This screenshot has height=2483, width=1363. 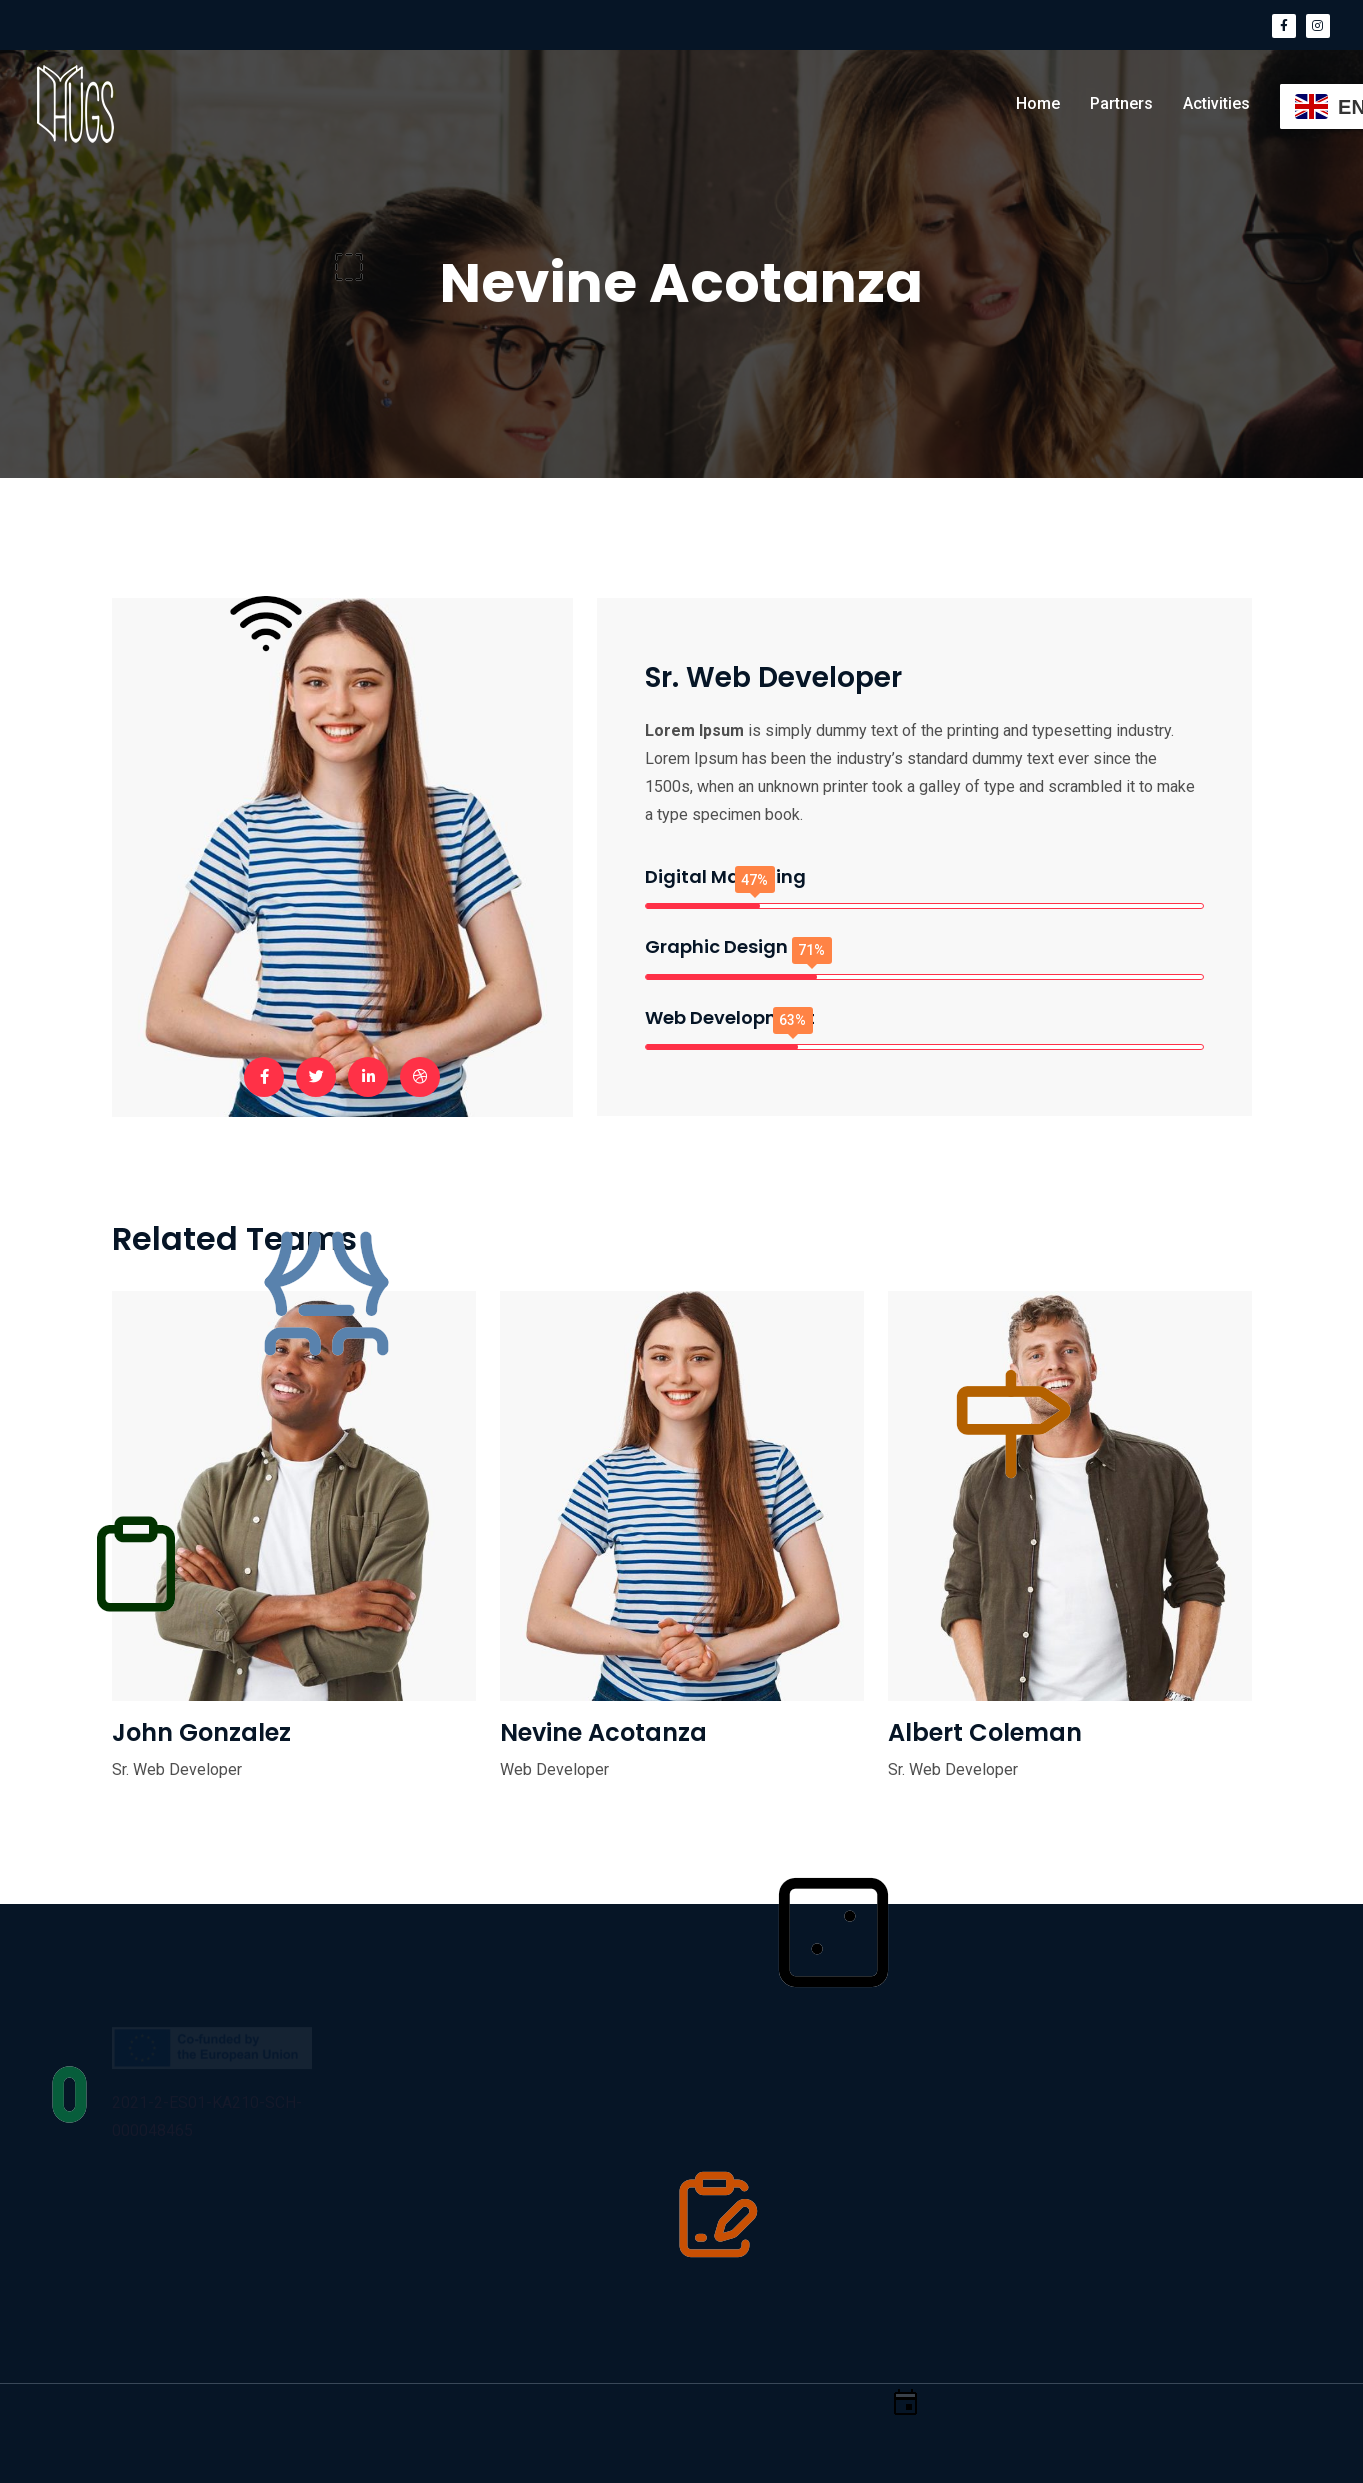 What do you see at coordinates (69, 2094) in the screenshot?
I see `indicates a lowercase letter "o" for text formatting` at bounding box center [69, 2094].